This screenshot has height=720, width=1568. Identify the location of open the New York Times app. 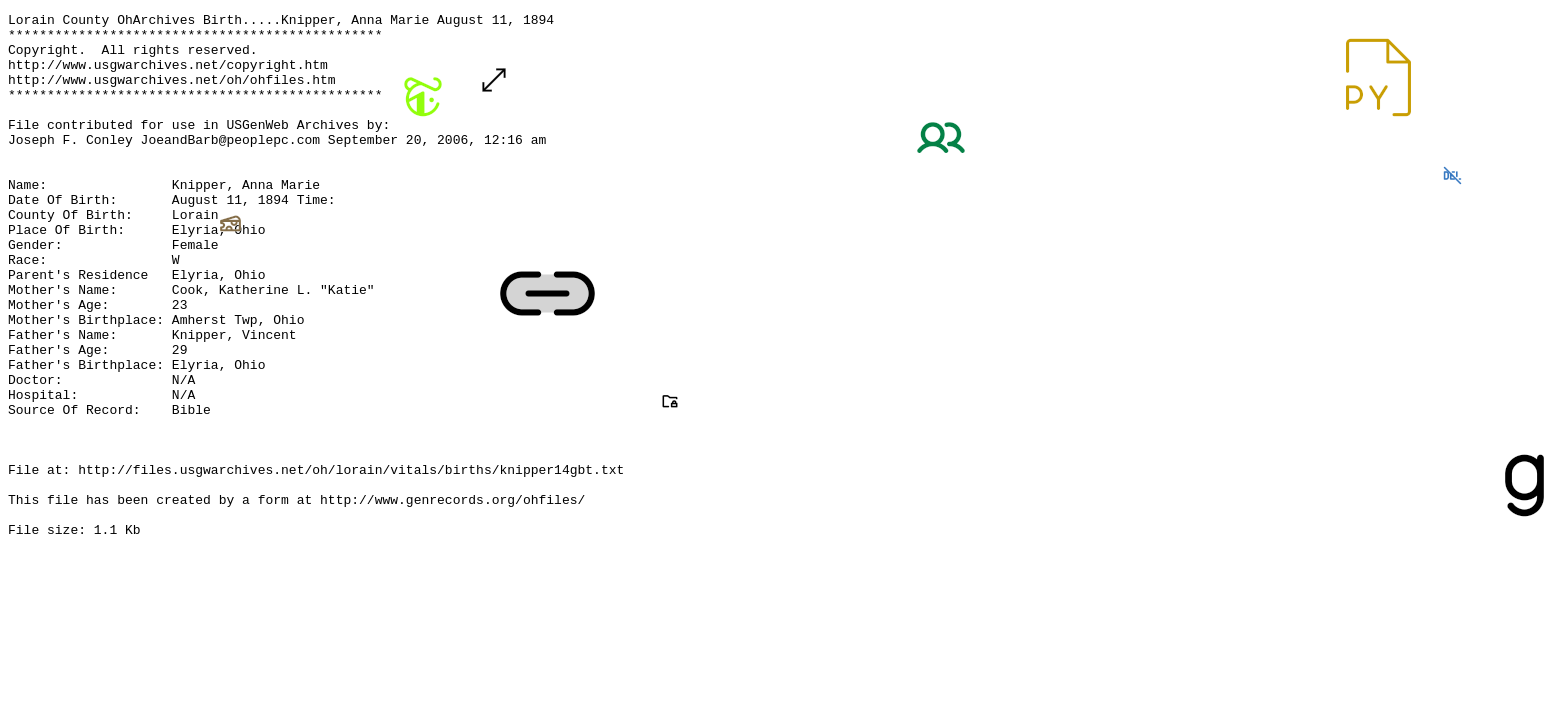
(423, 96).